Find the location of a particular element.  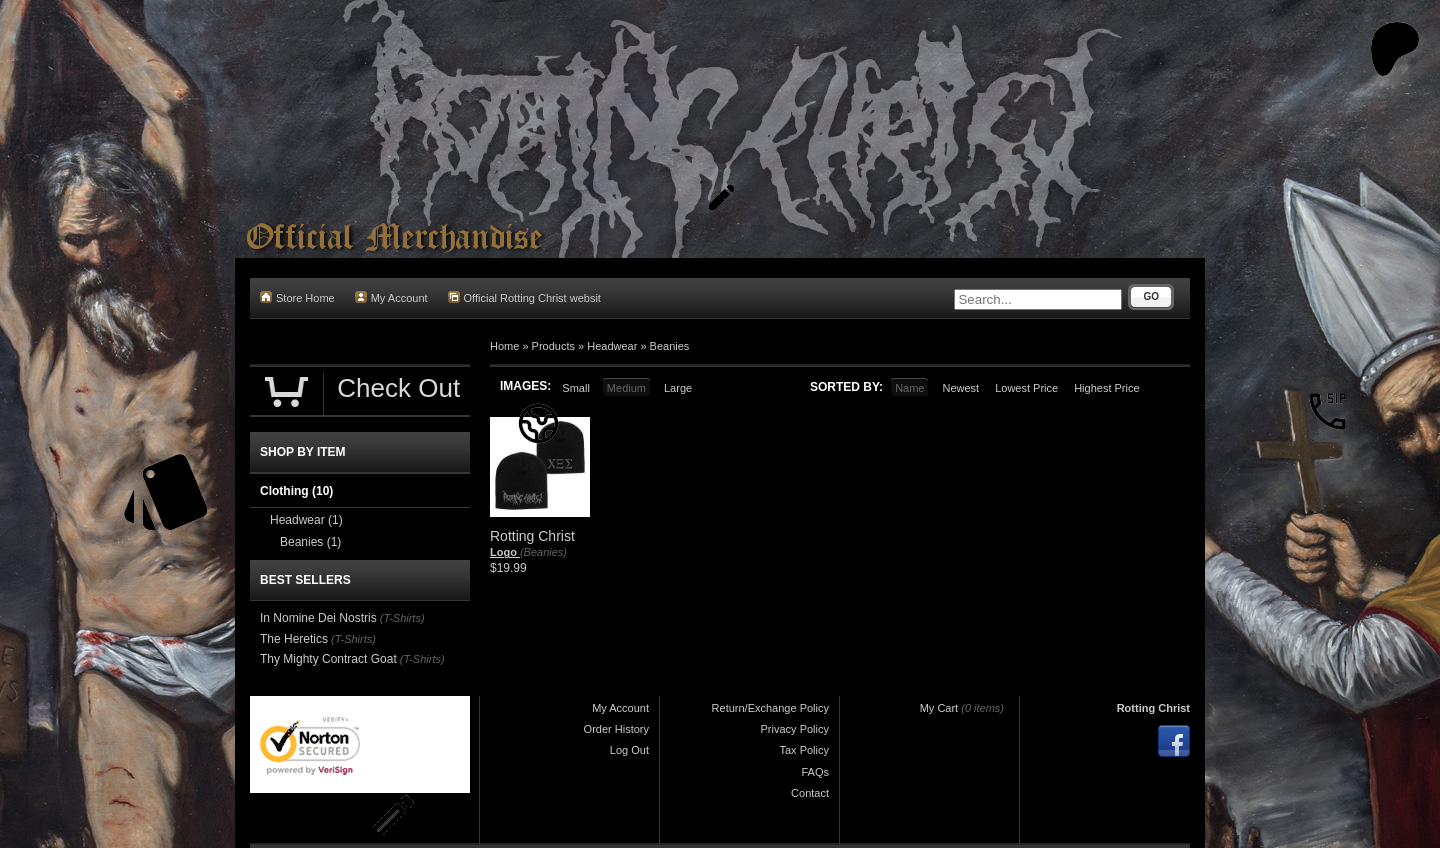

create or compose new content is located at coordinates (722, 197).